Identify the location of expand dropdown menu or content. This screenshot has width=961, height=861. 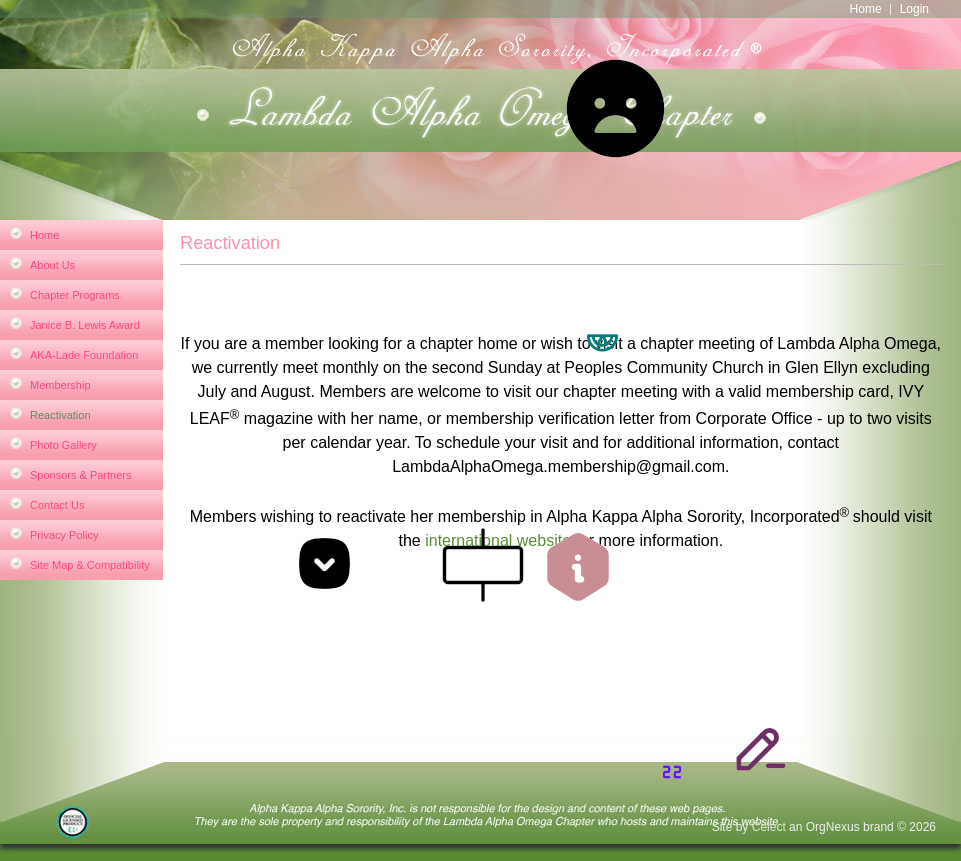
(324, 563).